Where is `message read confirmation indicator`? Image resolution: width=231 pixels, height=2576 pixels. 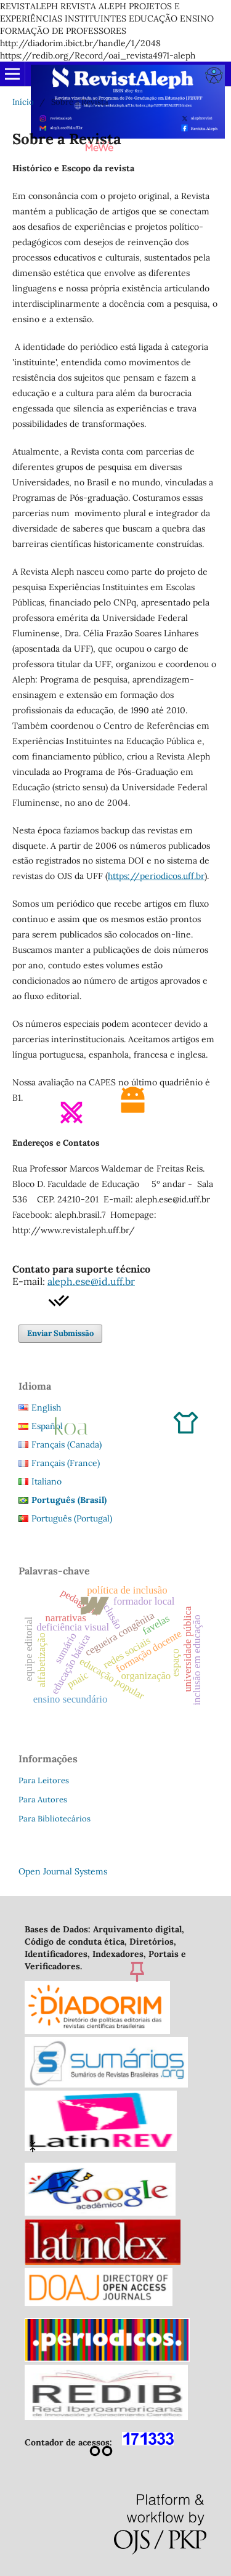 message read confirmation indicator is located at coordinates (59, 1300).